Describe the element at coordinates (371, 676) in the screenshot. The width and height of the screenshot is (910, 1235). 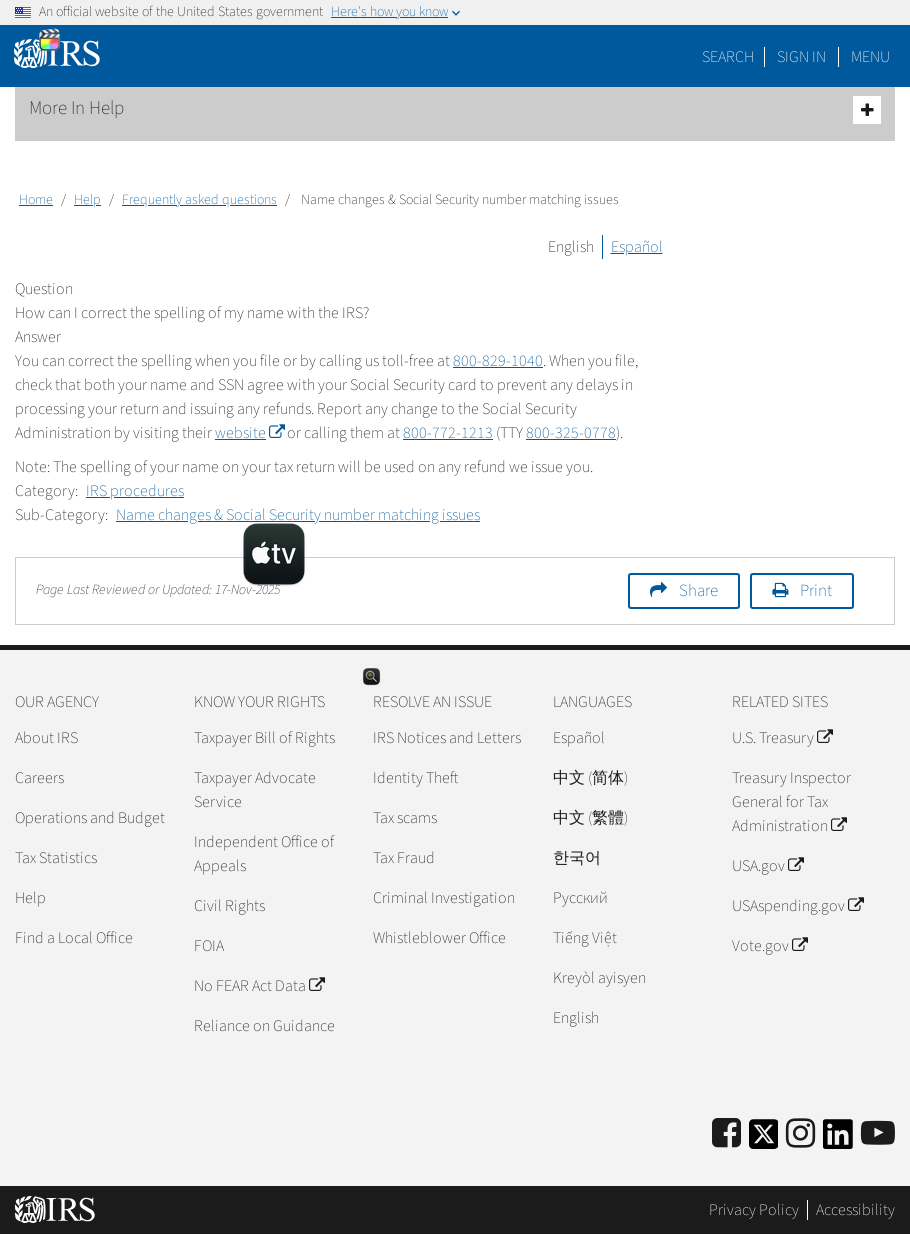
I see `open the magnifier accessibility app` at that location.